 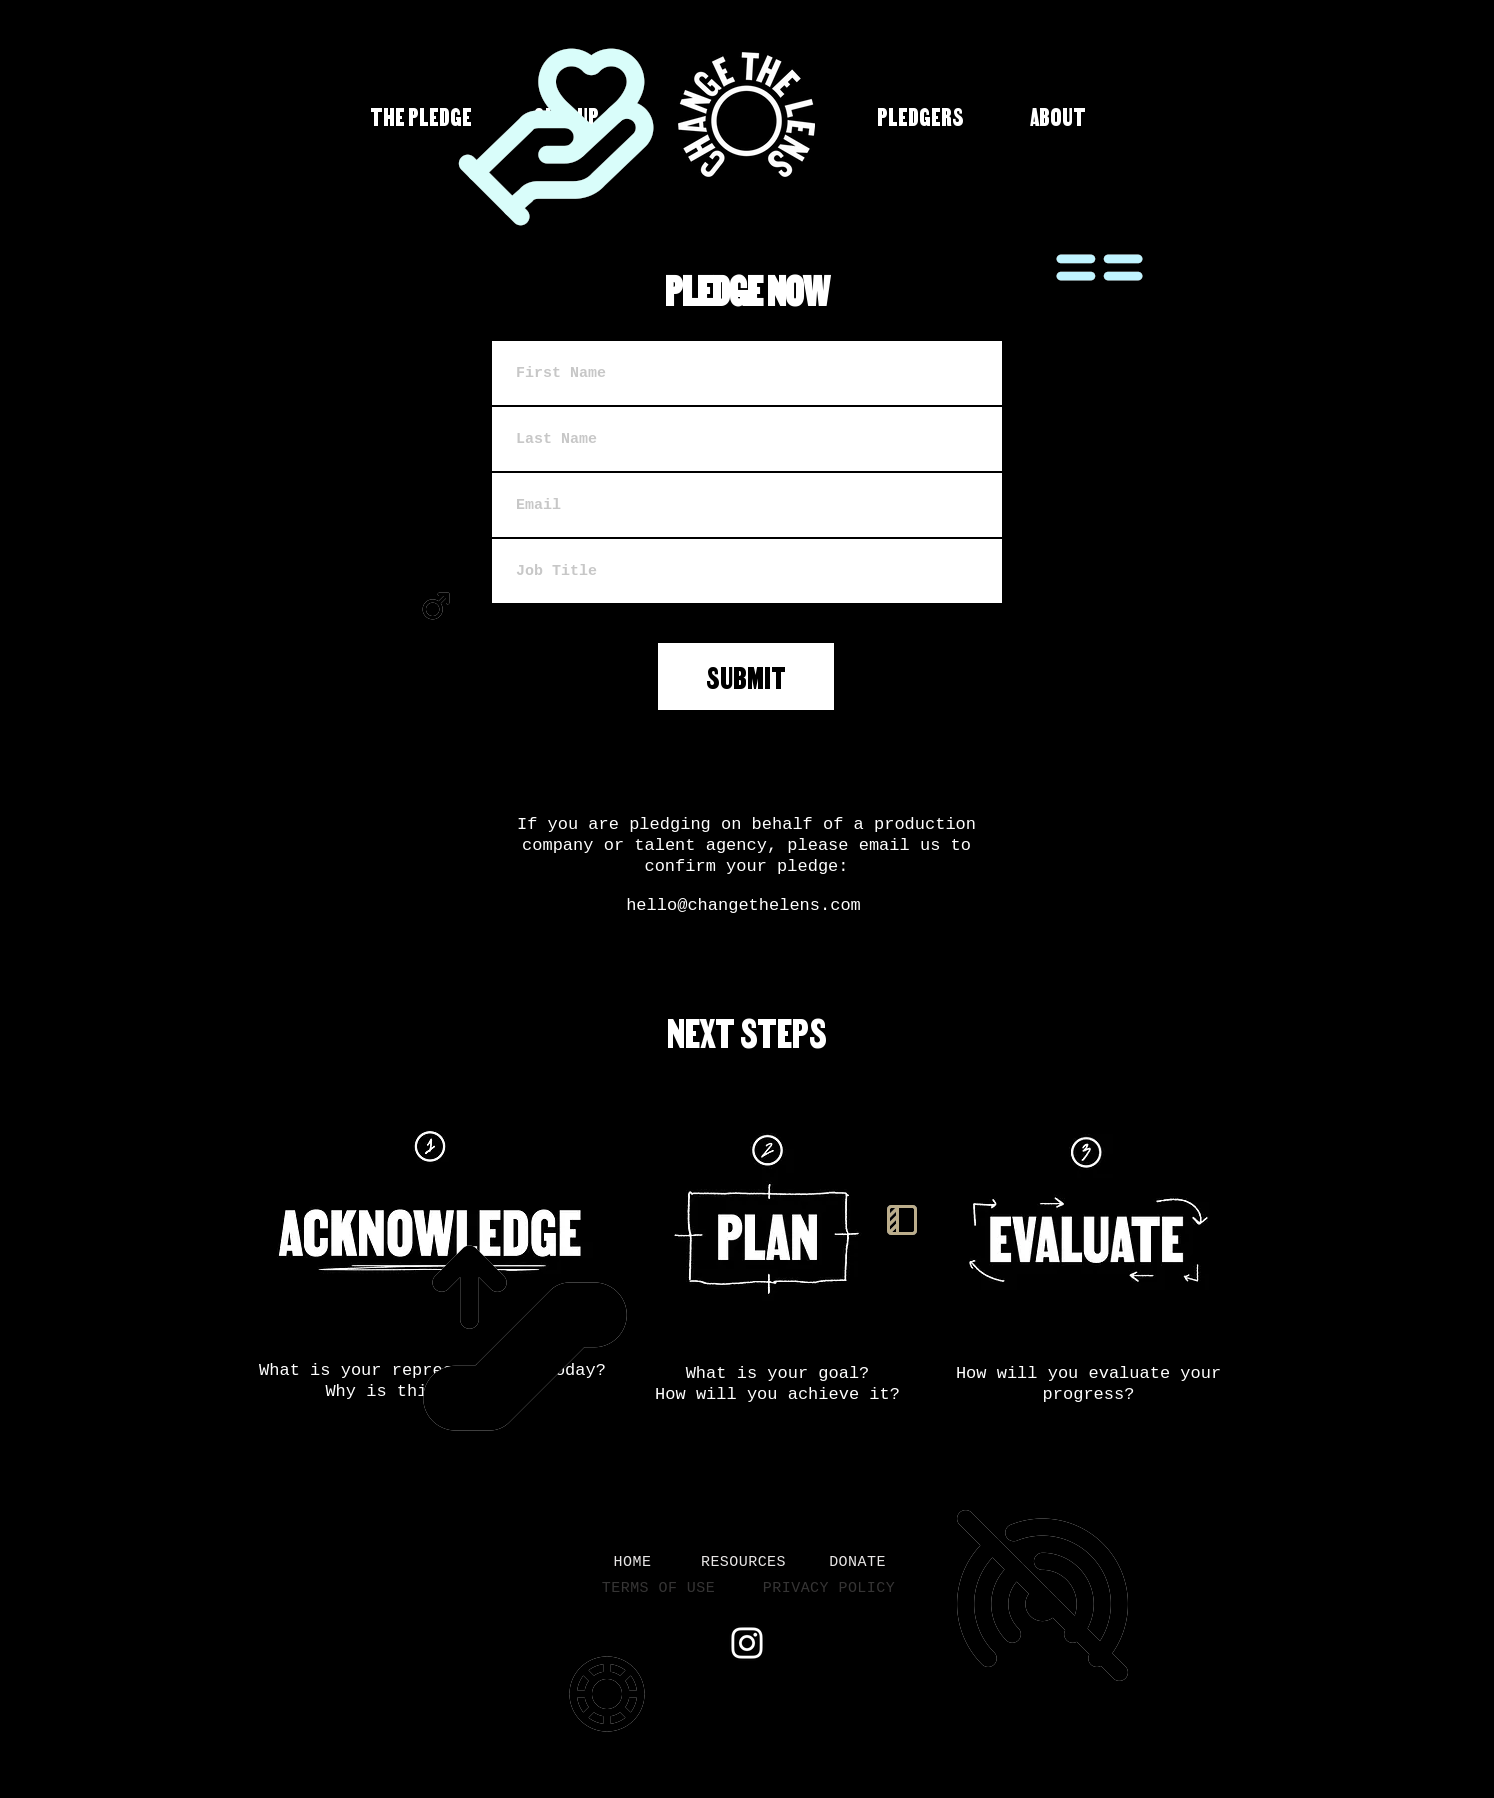 What do you see at coordinates (607, 1694) in the screenshot?
I see `open VSCO photo editing app` at bounding box center [607, 1694].